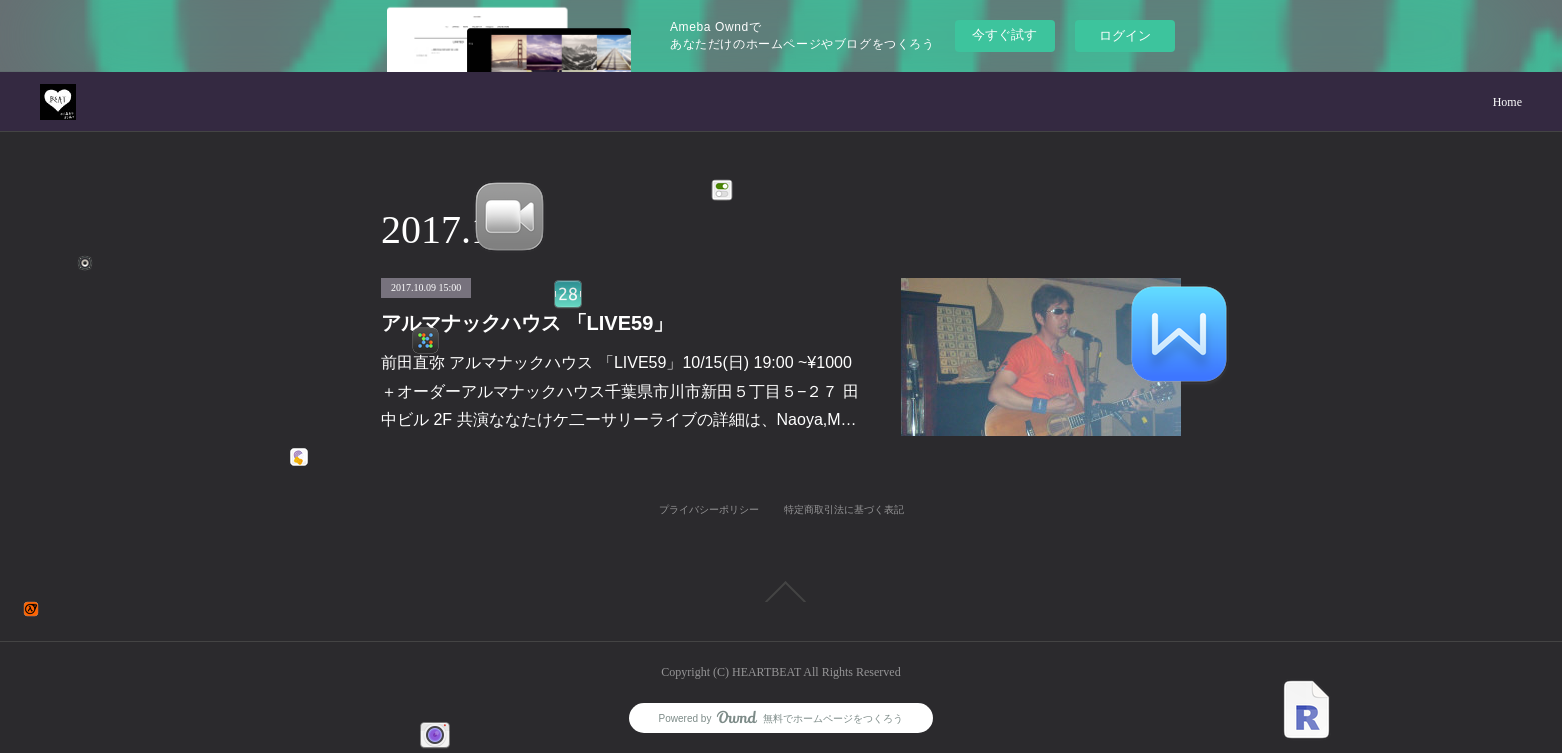 Image resolution: width=1562 pixels, height=753 pixels. What do you see at coordinates (722, 190) in the screenshot?
I see `open unity tweak tool settings` at bounding box center [722, 190].